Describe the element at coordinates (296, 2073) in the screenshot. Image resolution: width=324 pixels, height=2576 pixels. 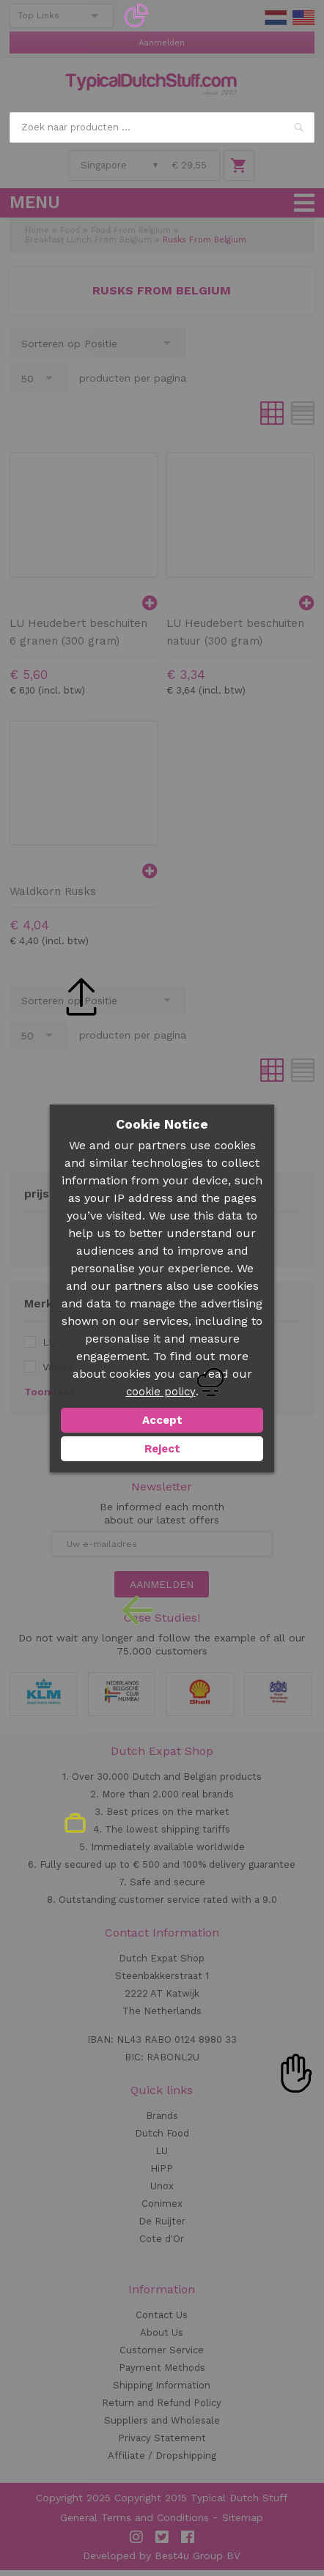
I see `stop or pause an action` at that location.